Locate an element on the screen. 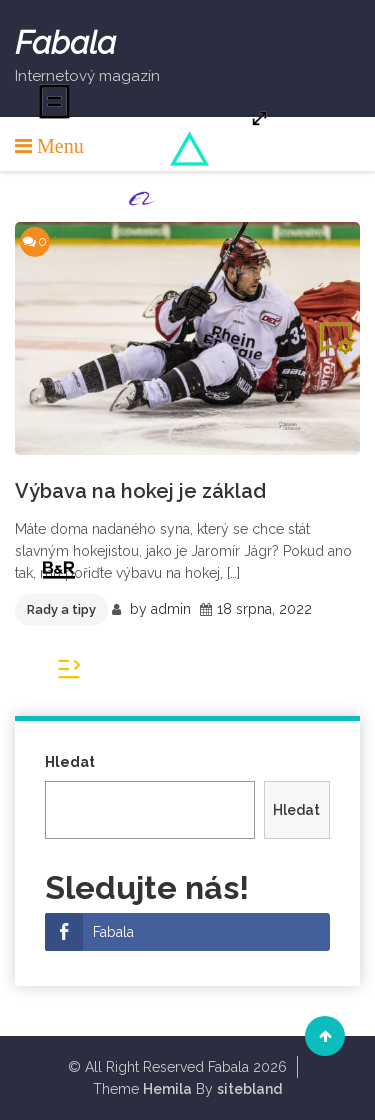 The height and width of the screenshot is (1120, 375). expand content to full screen is located at coordinates (259, 118).